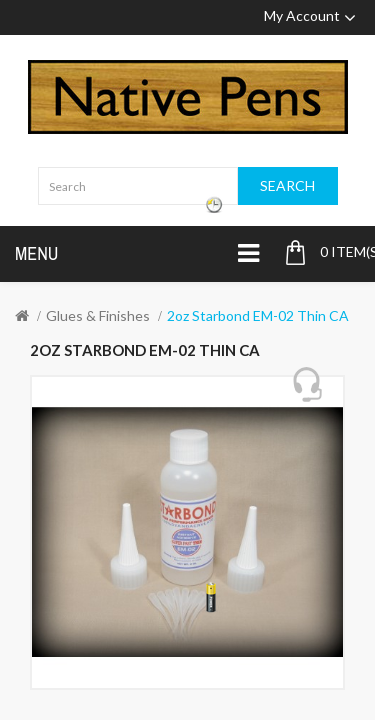  Describe the element at coordinates (306, 384) in the screenshot. I see `access audio or voice chat settings` at that location.